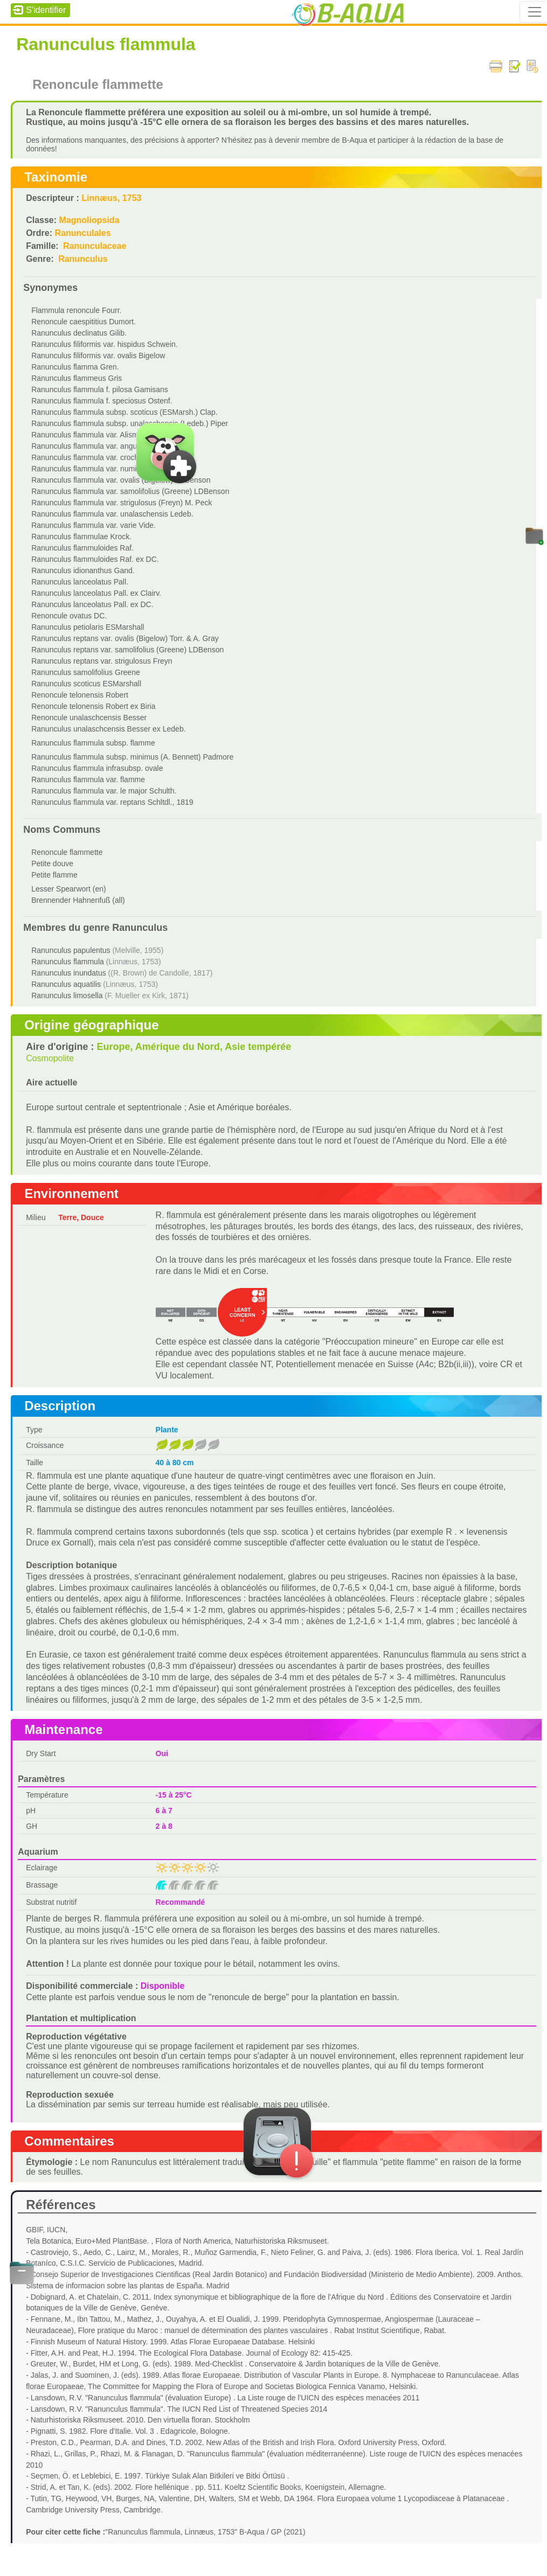 This screenshot has width=547, height=2576. Describe the element at coordinates (22, 2273) in the screenshot. I see `open the file manager application` at that location.